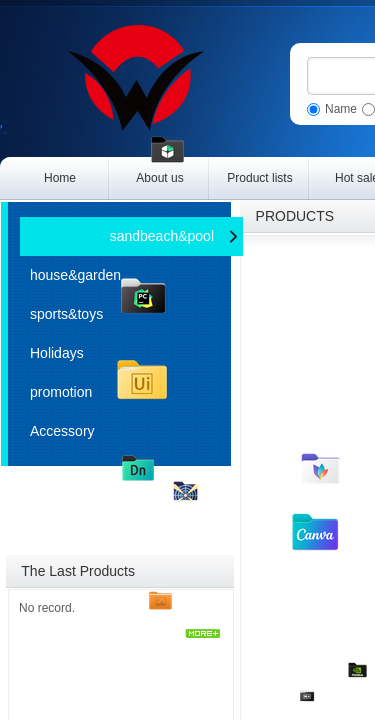 The width and height of the screenshot is (375, 720). Describe the element at coordinates (307, 696) in the screenshot. I see `folder containing markdown files` at that location.